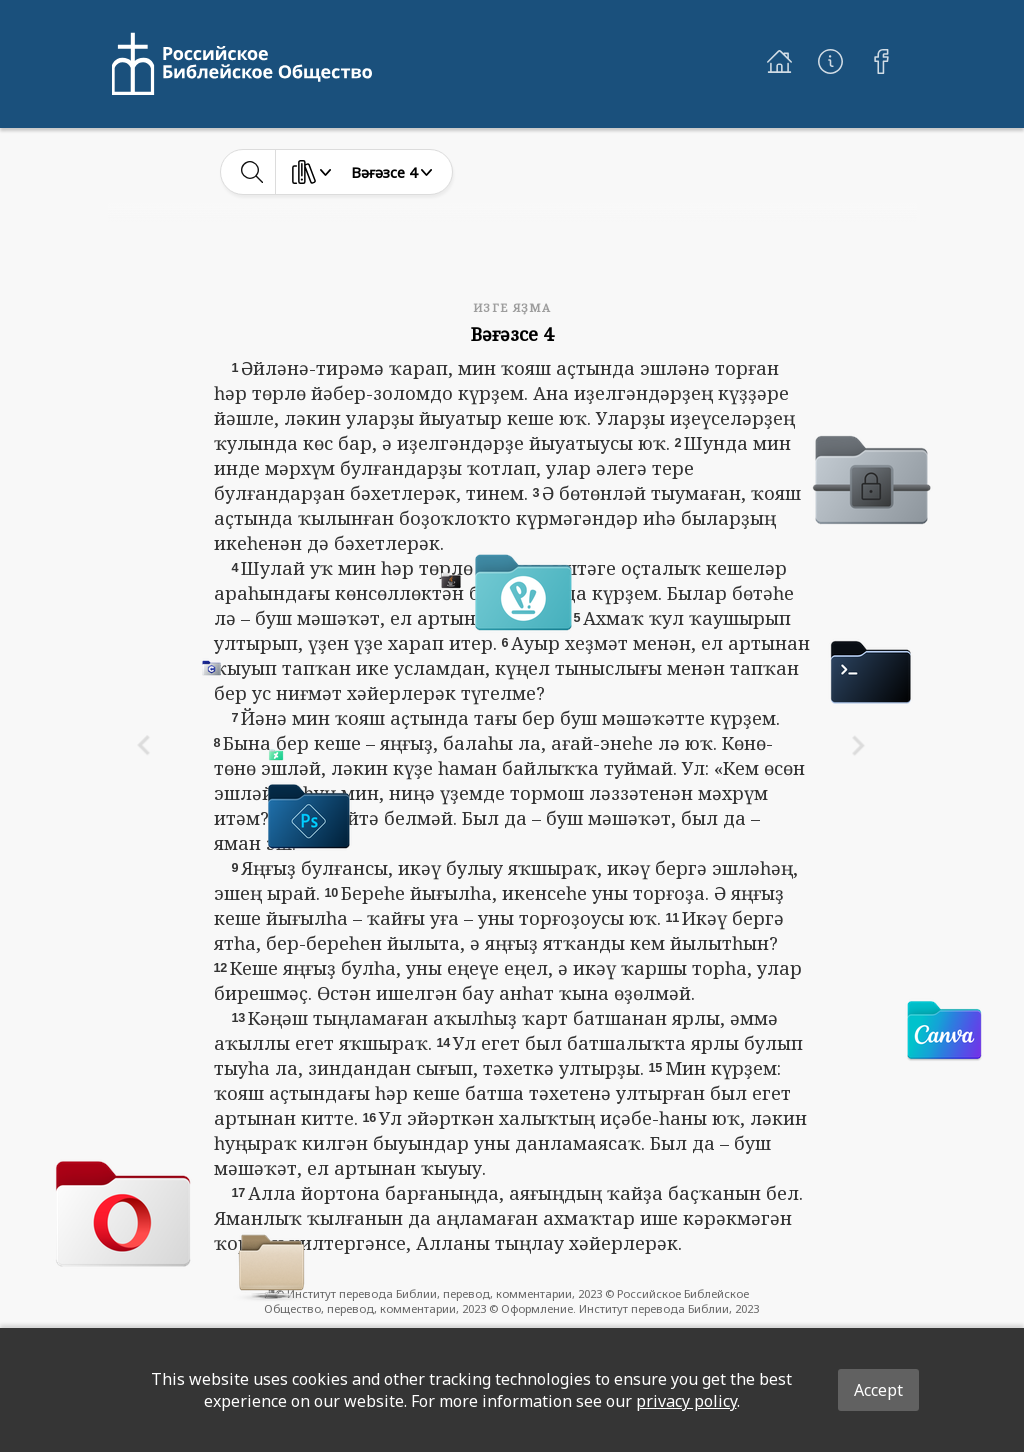 The image size is (1024, 1452). Describe the element at coordinates (944, 1032) in the screenshot. I see `open folder containing Canva project files` at that location.